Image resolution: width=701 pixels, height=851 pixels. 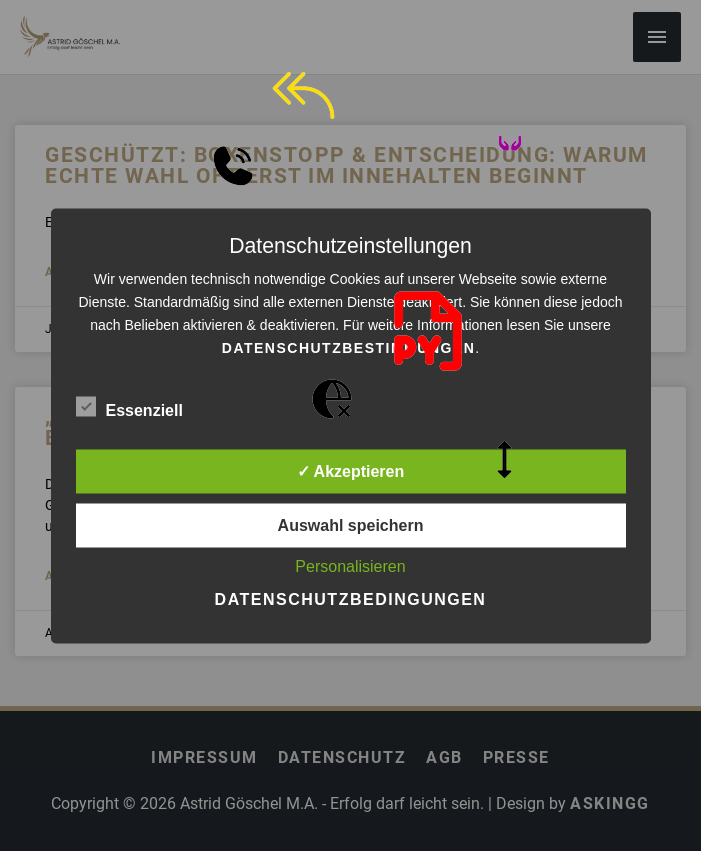 I want to click on adjust vertical height or size, so click(x=504, y=459).